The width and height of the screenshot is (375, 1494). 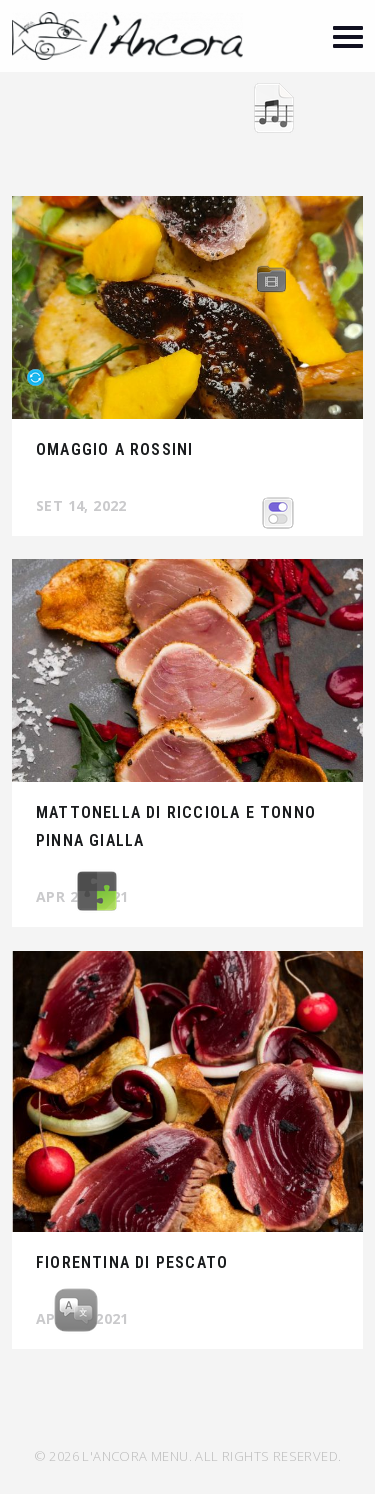 What do you see at coordinates (97, 891) in the screenshot?
I see `open extension manager app` at bounding box center [97, 891].